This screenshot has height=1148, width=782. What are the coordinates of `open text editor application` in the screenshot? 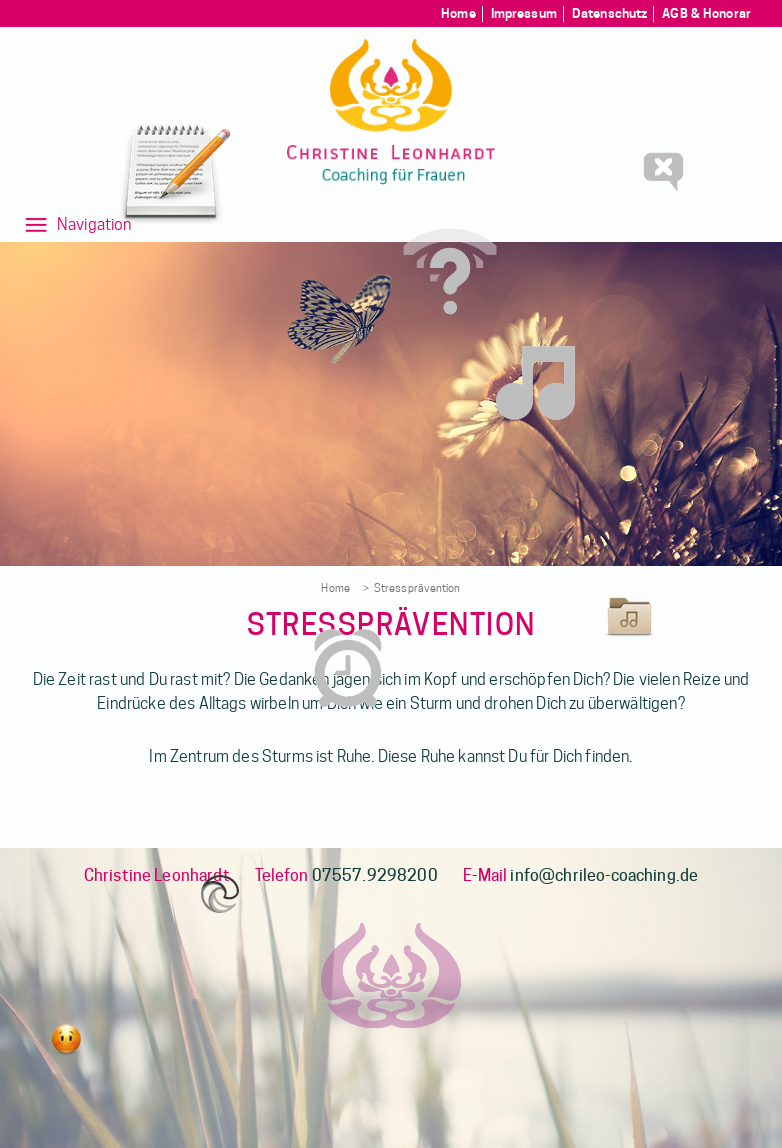 It's located at (174, 168).